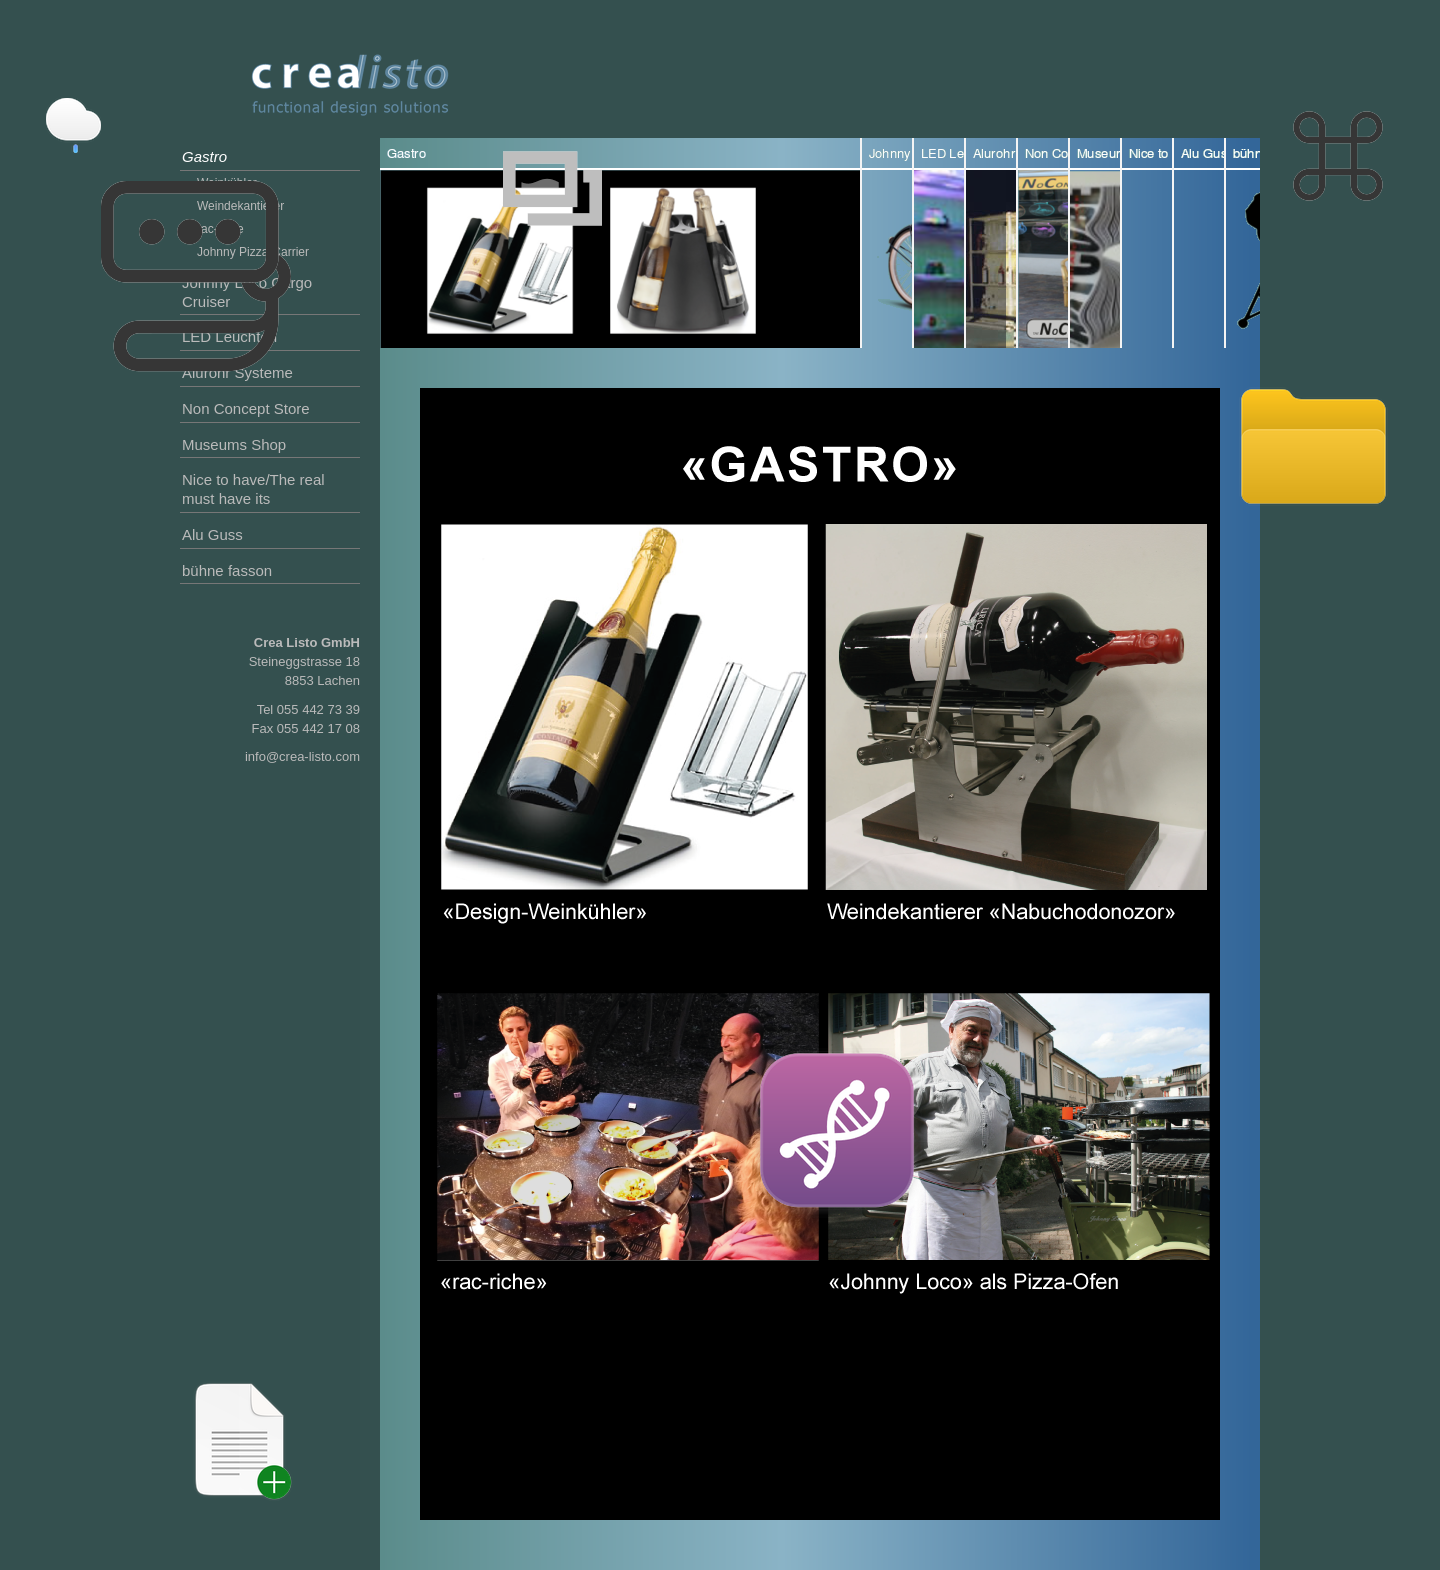  What do you see at coordinates (1338, 156) in the screenshot?
I see `access keyboard shortcut settings` at bounding box center [1338, 156].